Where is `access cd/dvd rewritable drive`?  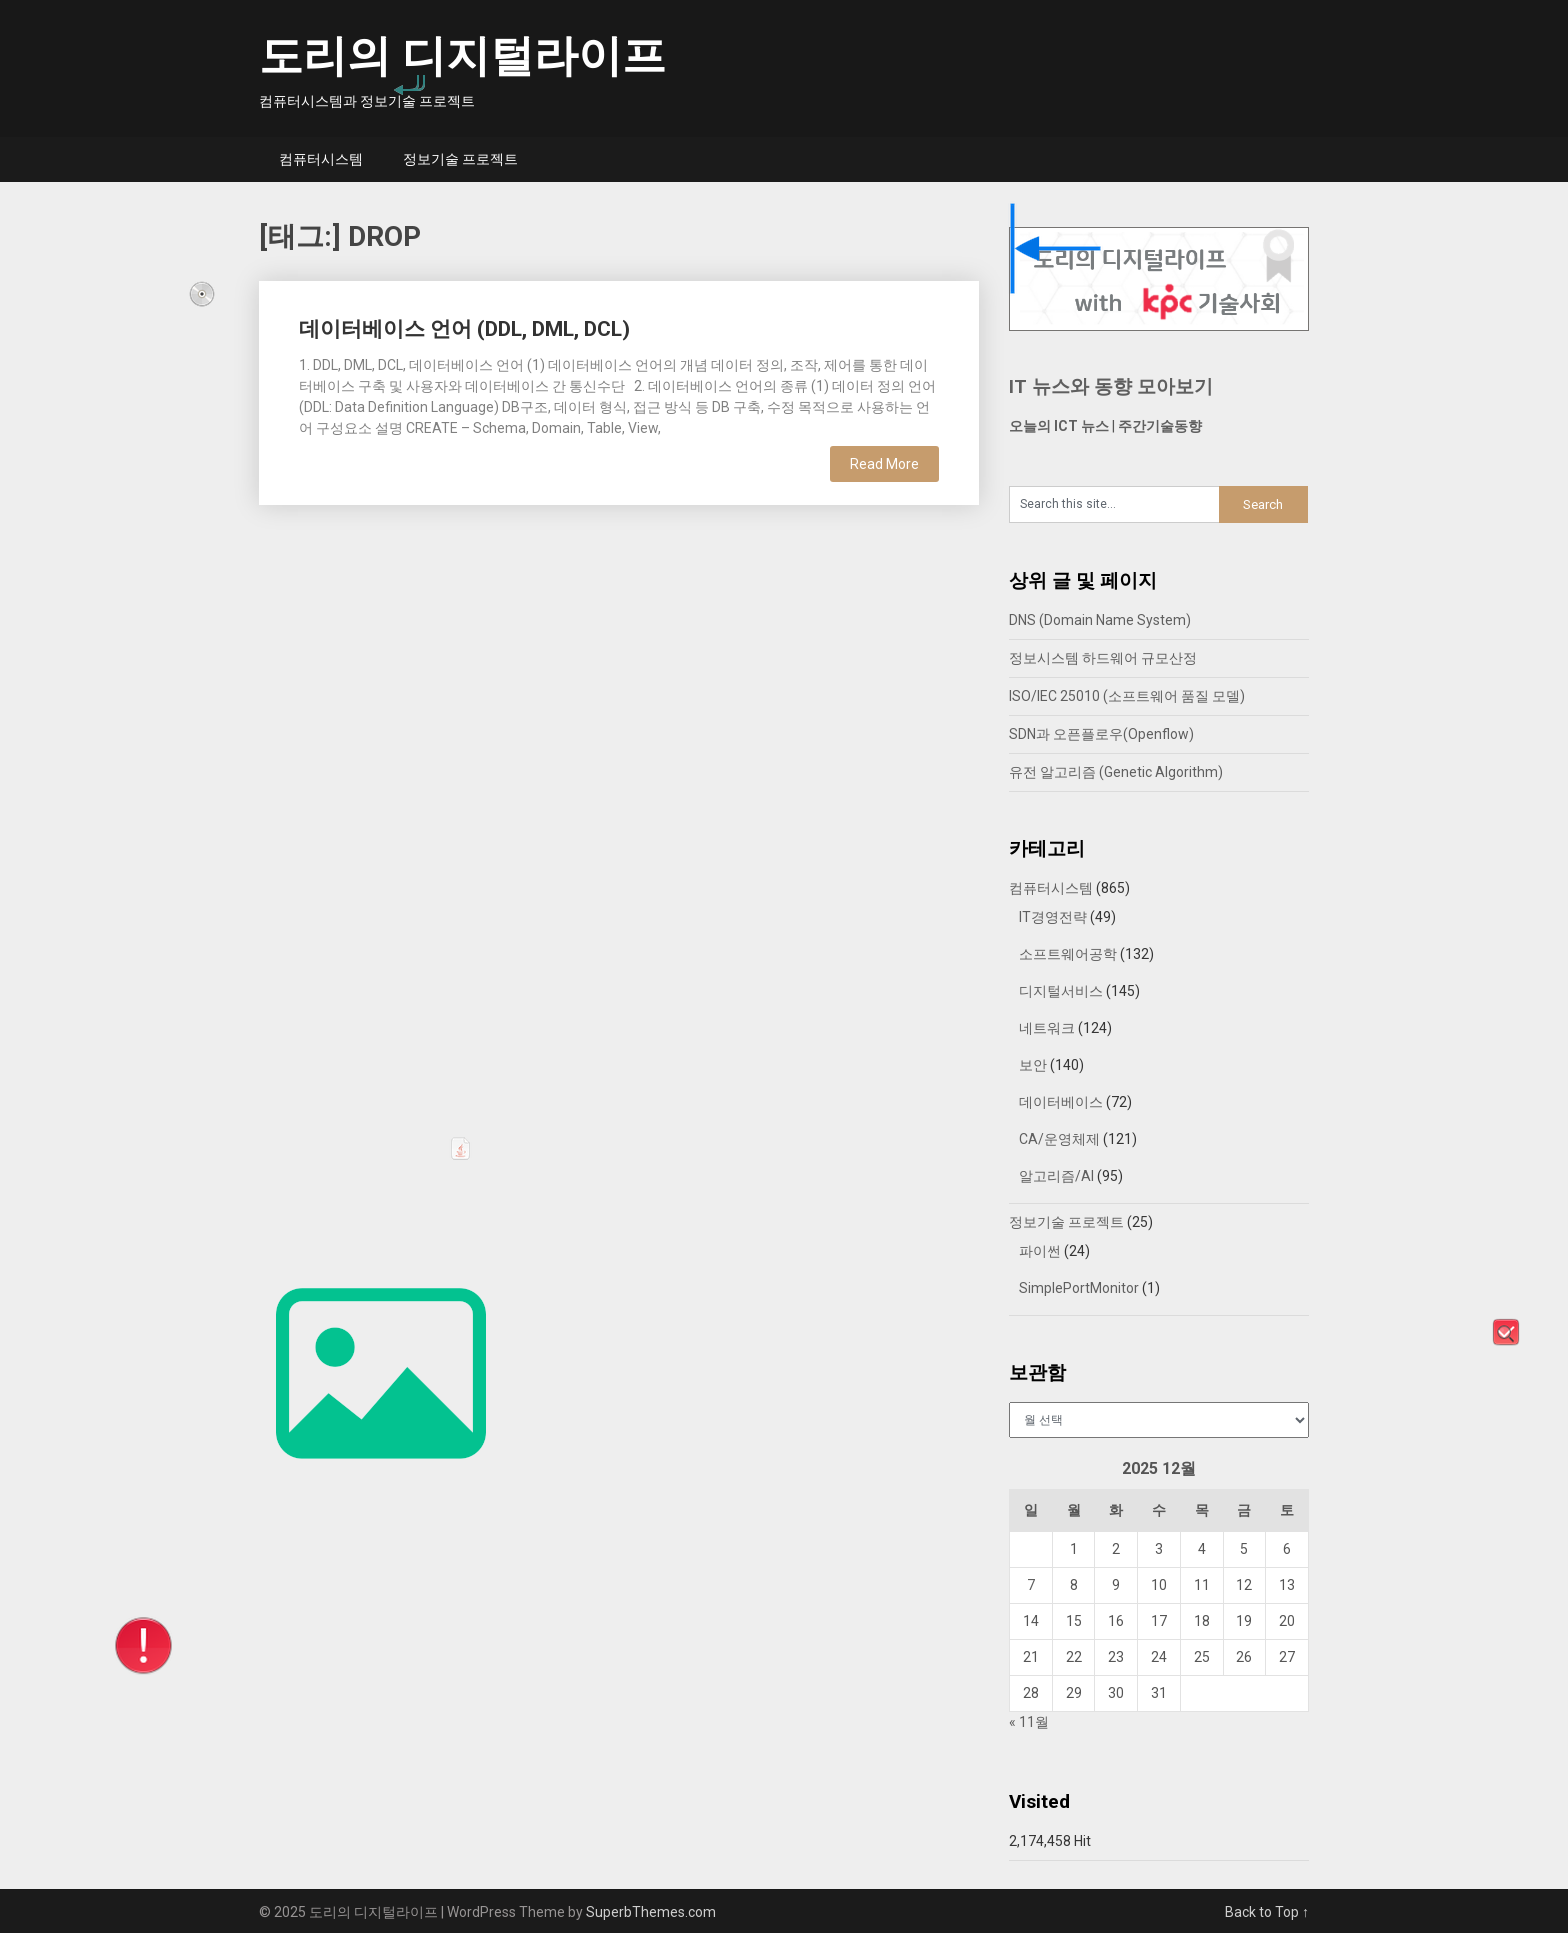 access cd/dvd rewritable drive is located at coordinates (202, 294).